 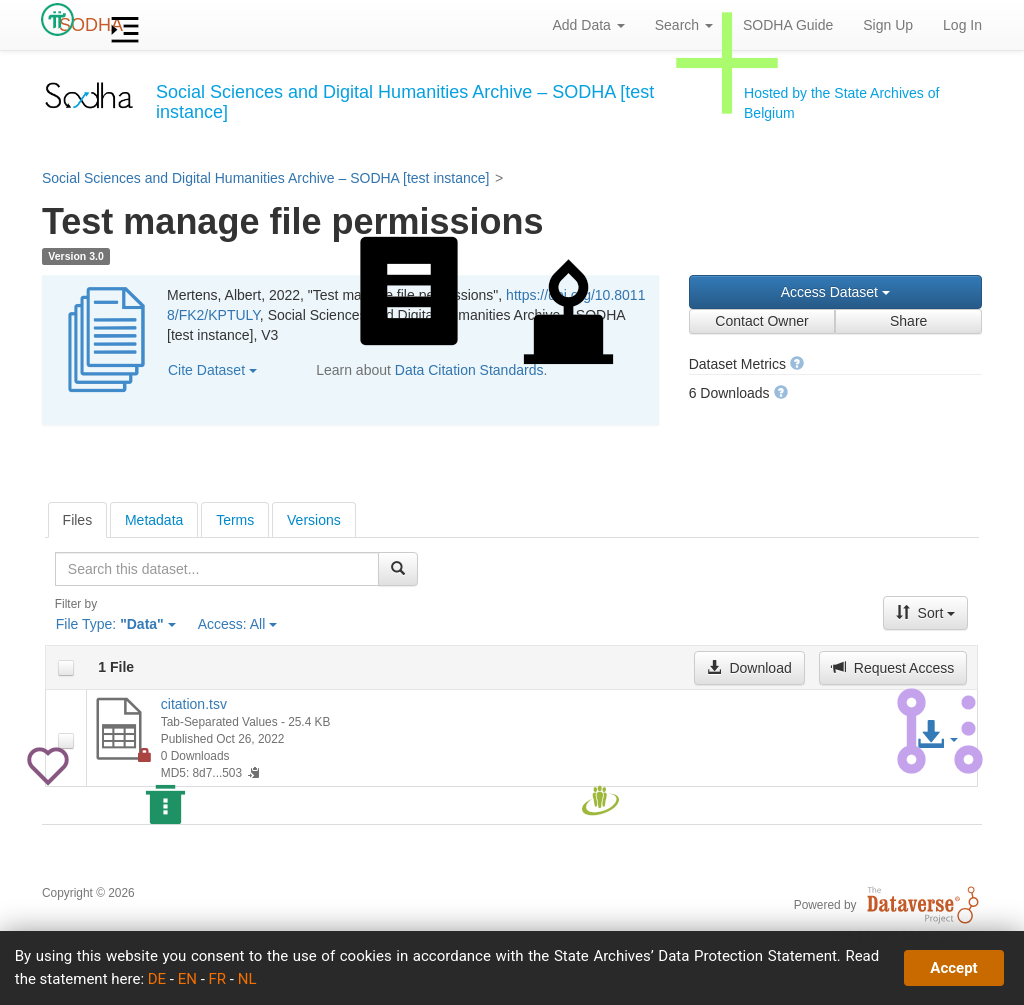 What do you see at coordinates (600, 800) in the screenshot?
I see `draugiem.lv social network logo` at bounding box center [600, 800].